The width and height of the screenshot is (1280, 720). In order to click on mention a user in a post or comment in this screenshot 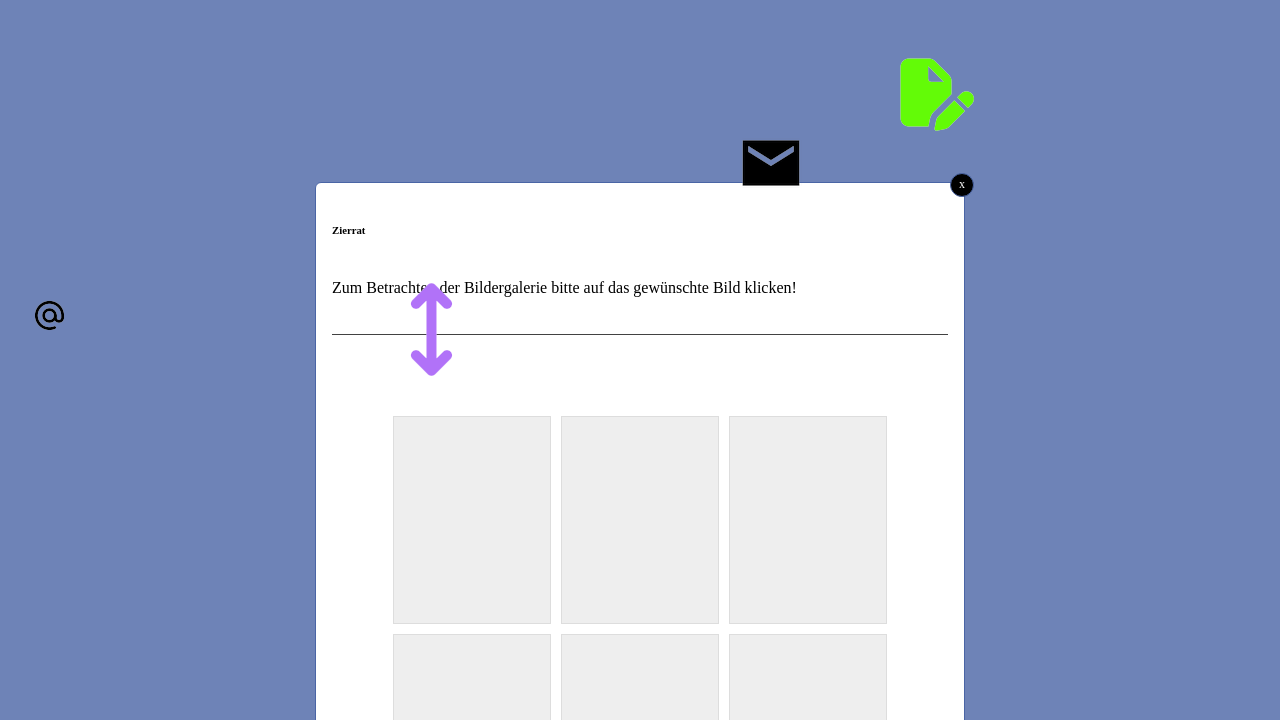, I will do `click(49, 315)`.